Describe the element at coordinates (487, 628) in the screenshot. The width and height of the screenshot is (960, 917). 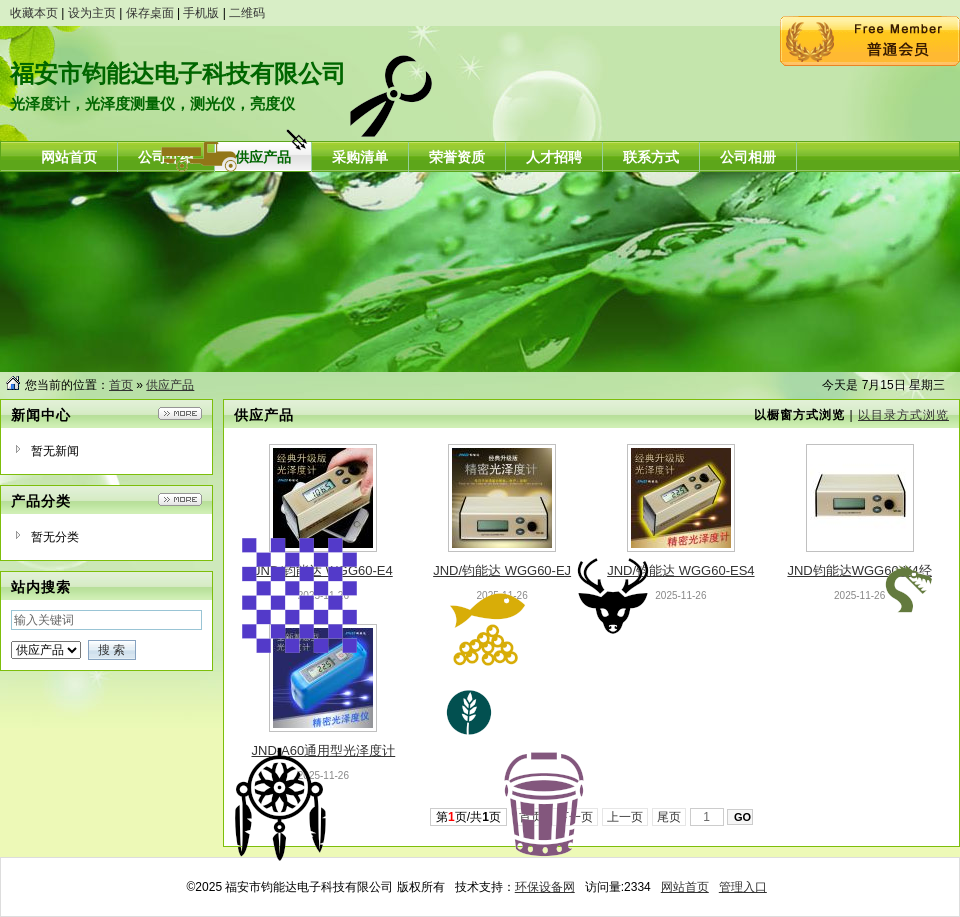
I see `fish eggs or roe item in a game inventory` at that location.